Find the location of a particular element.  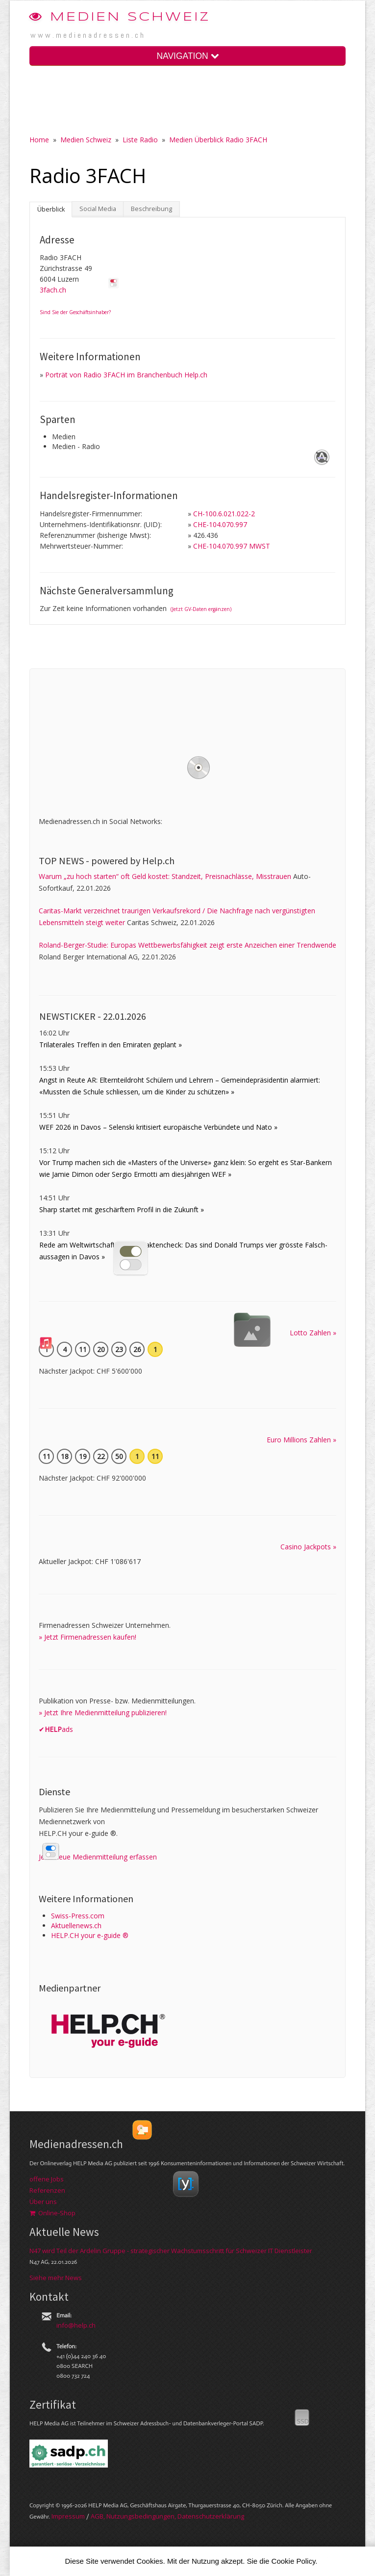

unmount or eject a CD/DVD disc is located at coordinates (199, 768).